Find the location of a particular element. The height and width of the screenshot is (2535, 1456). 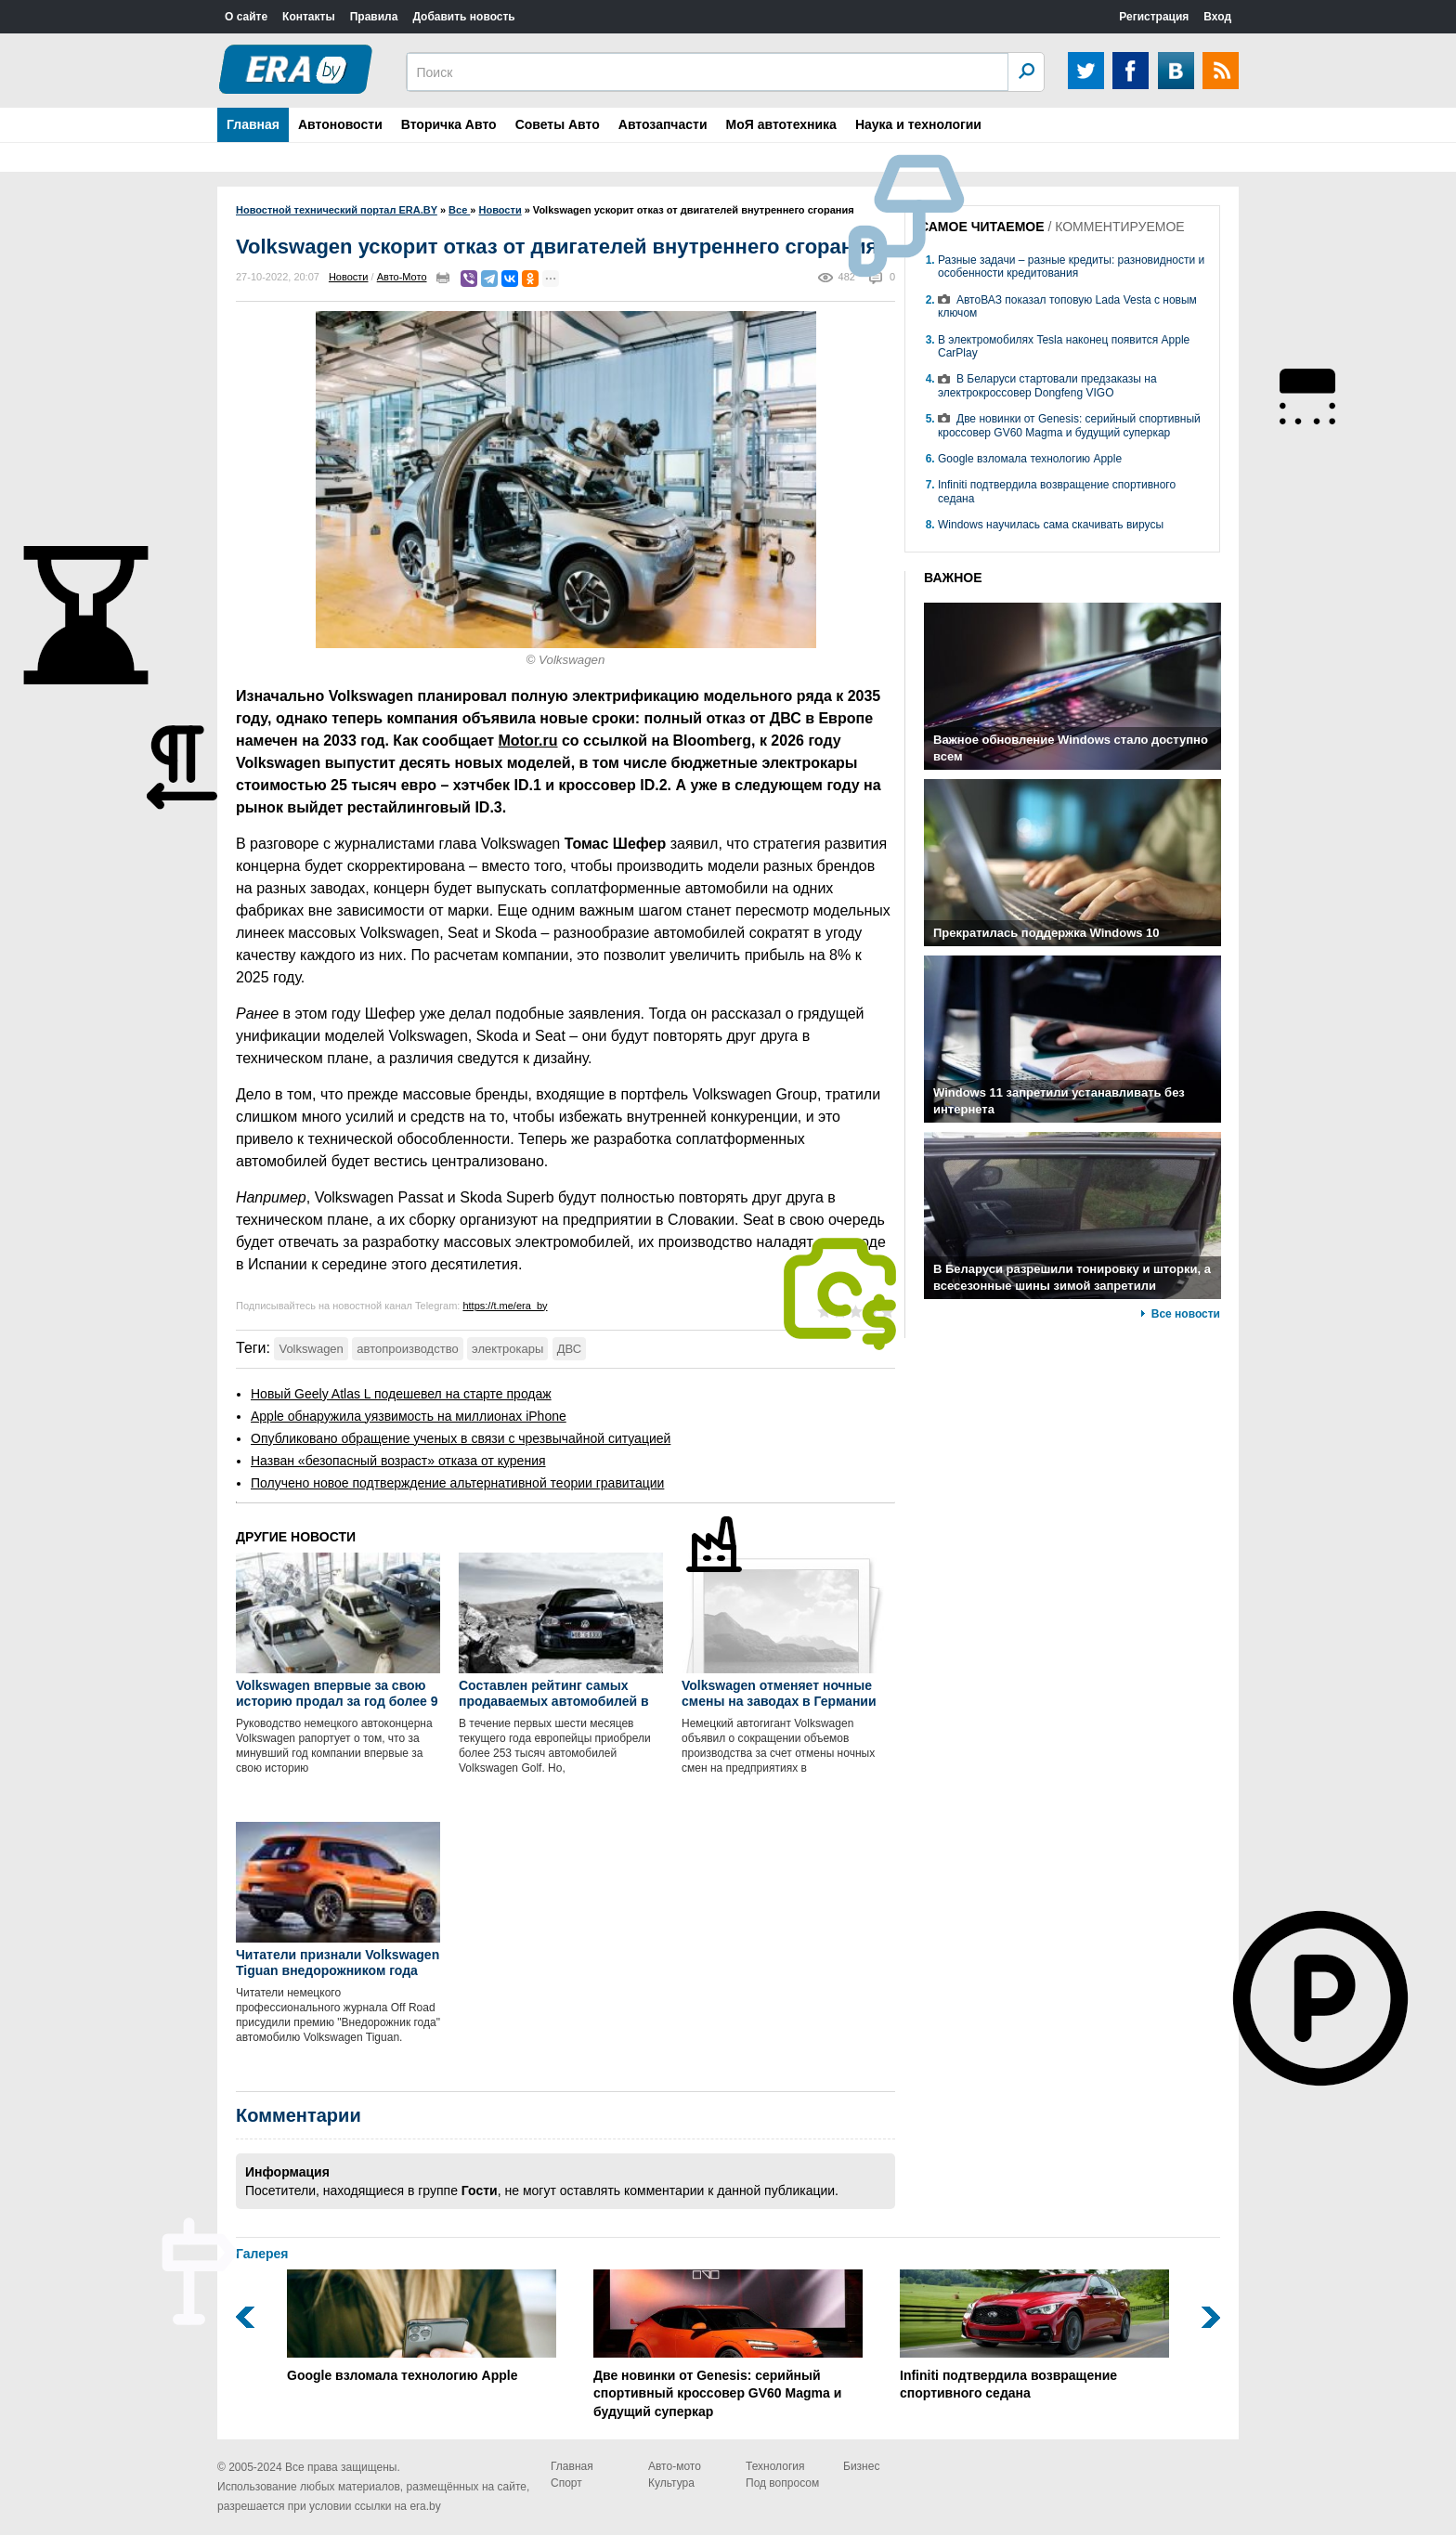

dry clean with perchloroethylene solvent is located at coordinates (1320, 1998).